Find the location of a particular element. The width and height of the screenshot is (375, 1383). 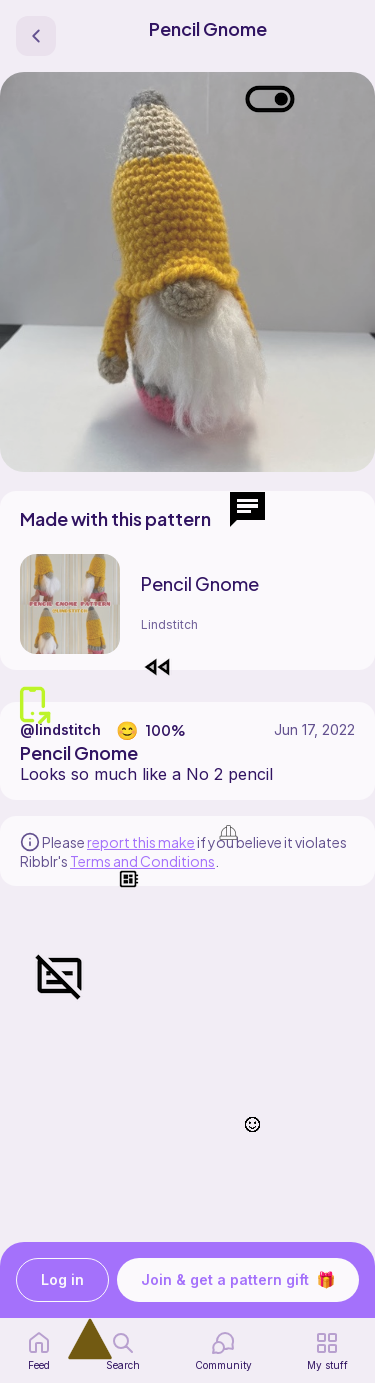

indicates a warning or alert status is located at coordinates (90, 1339).